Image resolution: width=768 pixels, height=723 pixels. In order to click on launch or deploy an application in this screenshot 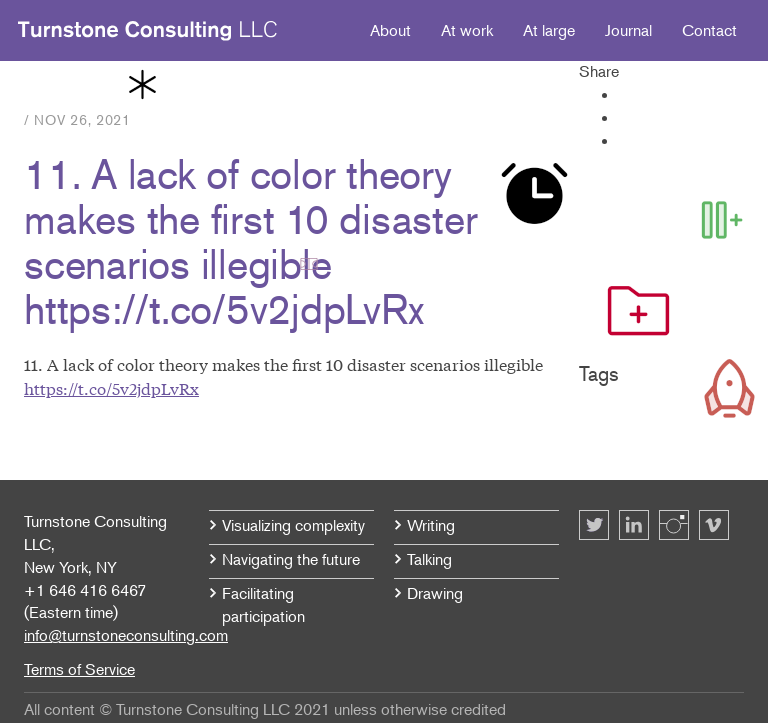, I will do `click(729, 390)`.